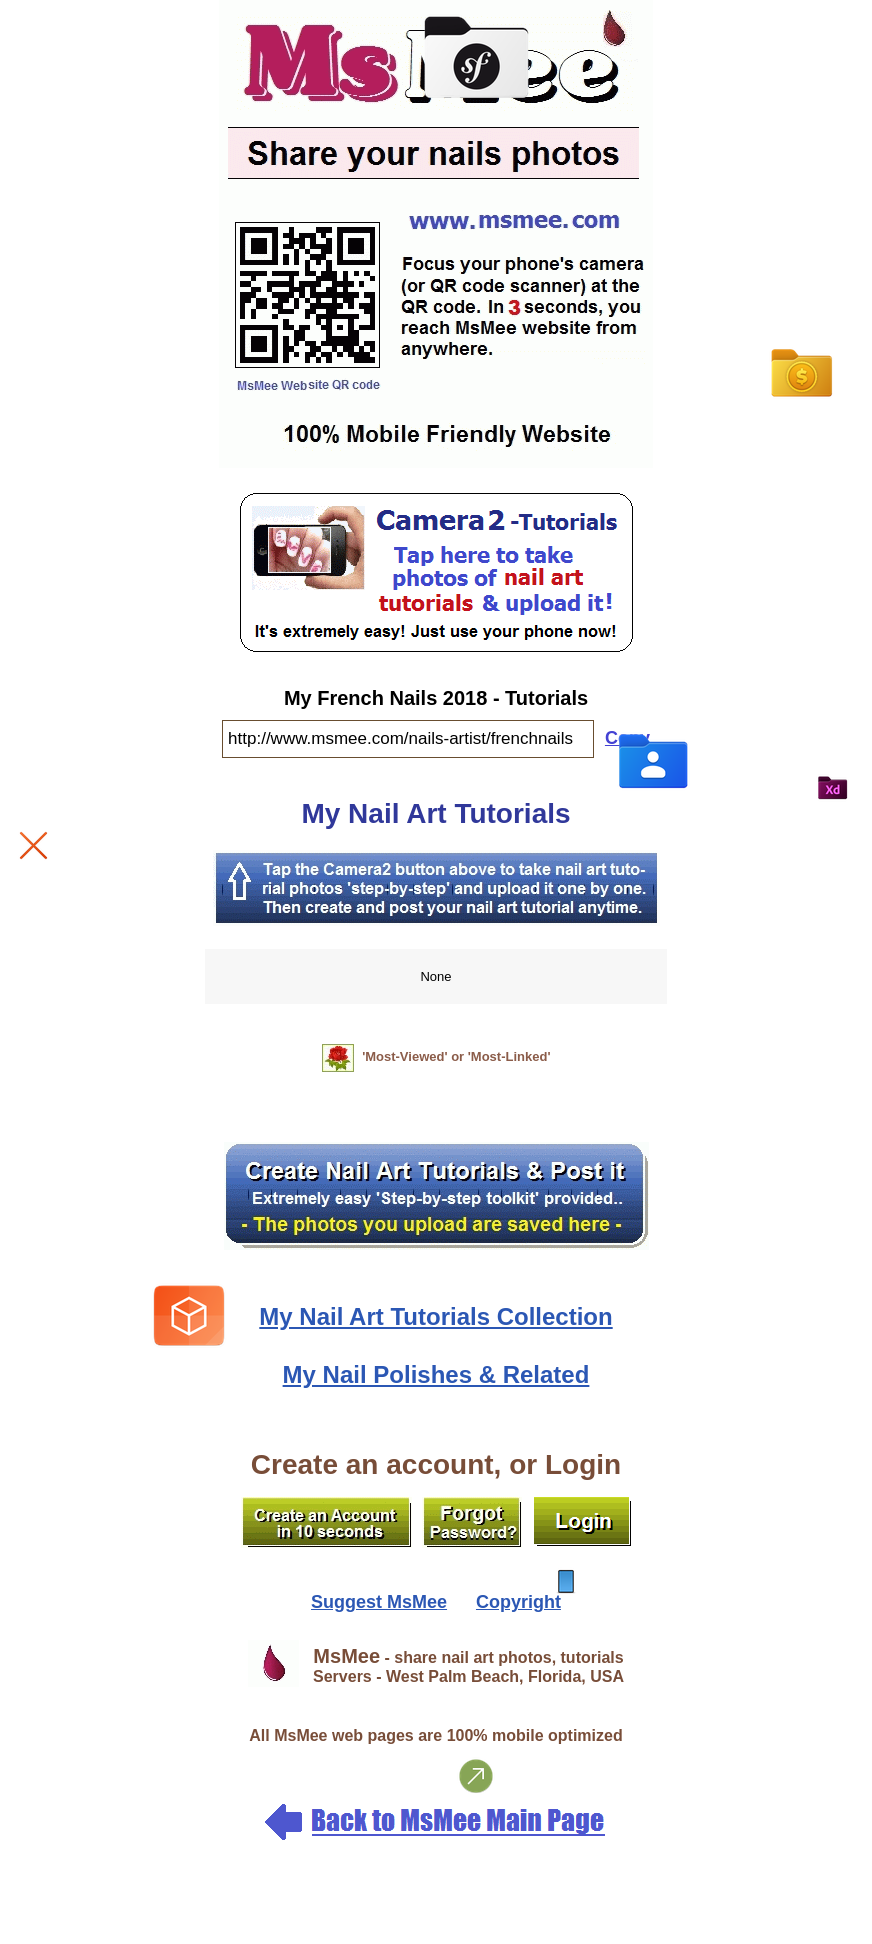  Describe the element at coordinates (566, 1579) in the screenshot. I see `iPad Mini device icon` at that location.